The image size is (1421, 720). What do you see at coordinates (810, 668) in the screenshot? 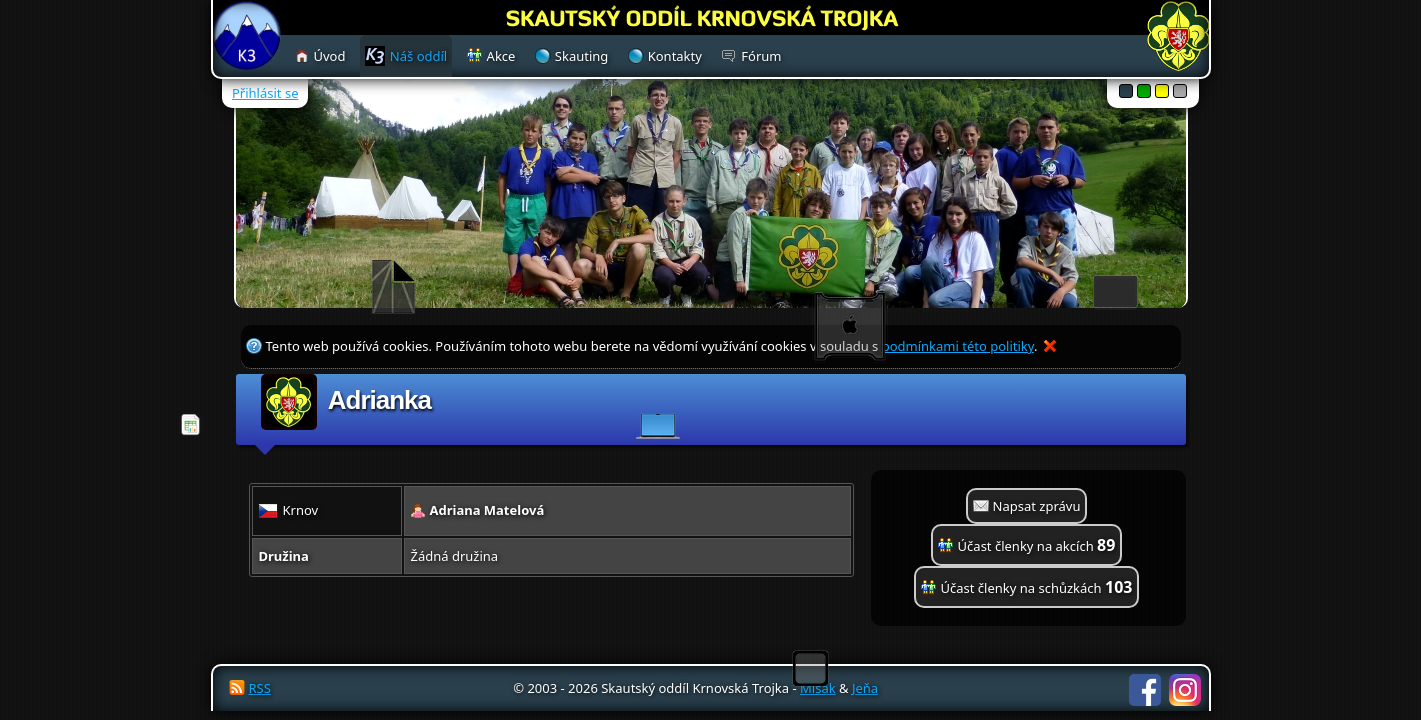
I see `iPod nano device in sidebar` at bounding box center [810, 668].